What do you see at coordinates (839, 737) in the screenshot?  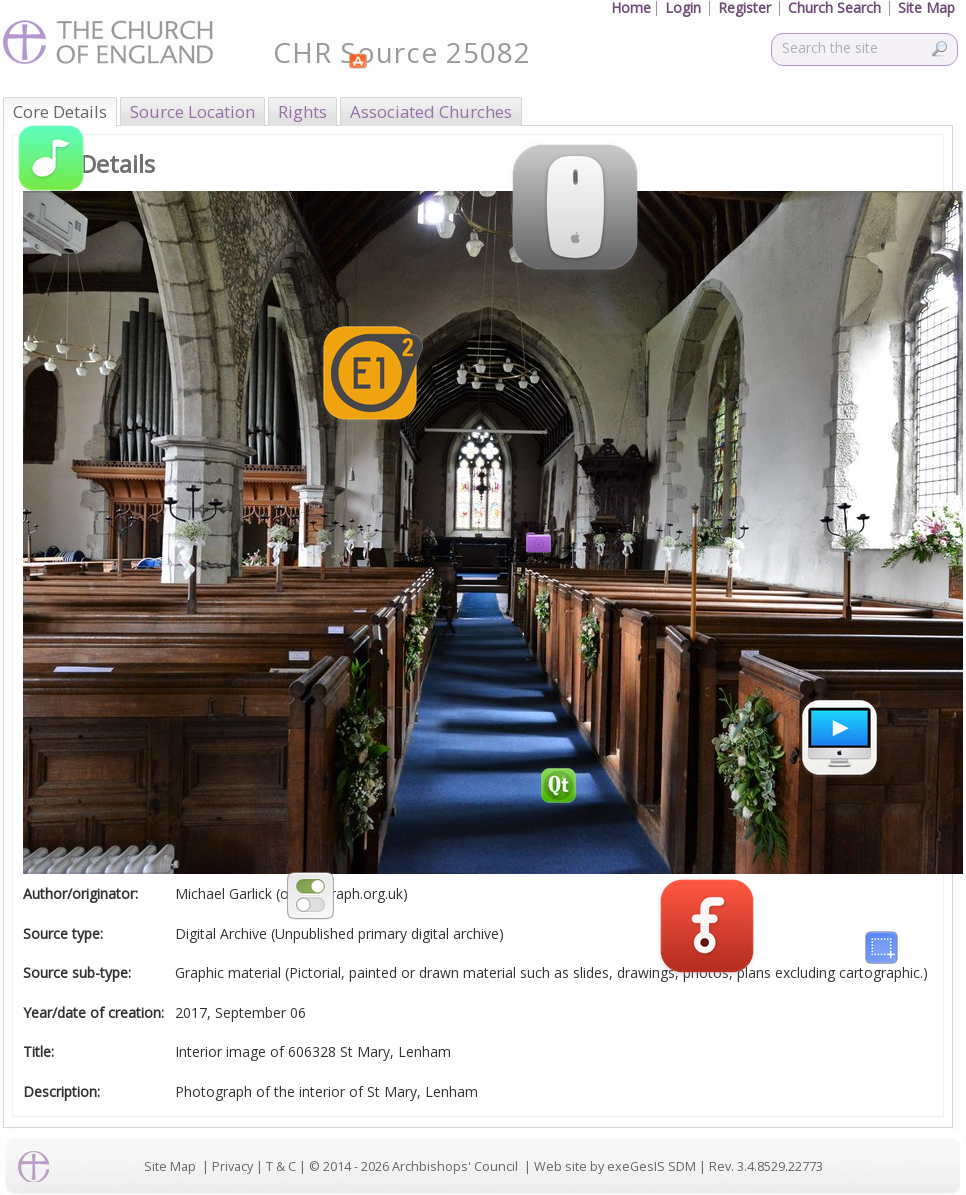 I see `open variety slideshow app` at bounding box center [839, 737].